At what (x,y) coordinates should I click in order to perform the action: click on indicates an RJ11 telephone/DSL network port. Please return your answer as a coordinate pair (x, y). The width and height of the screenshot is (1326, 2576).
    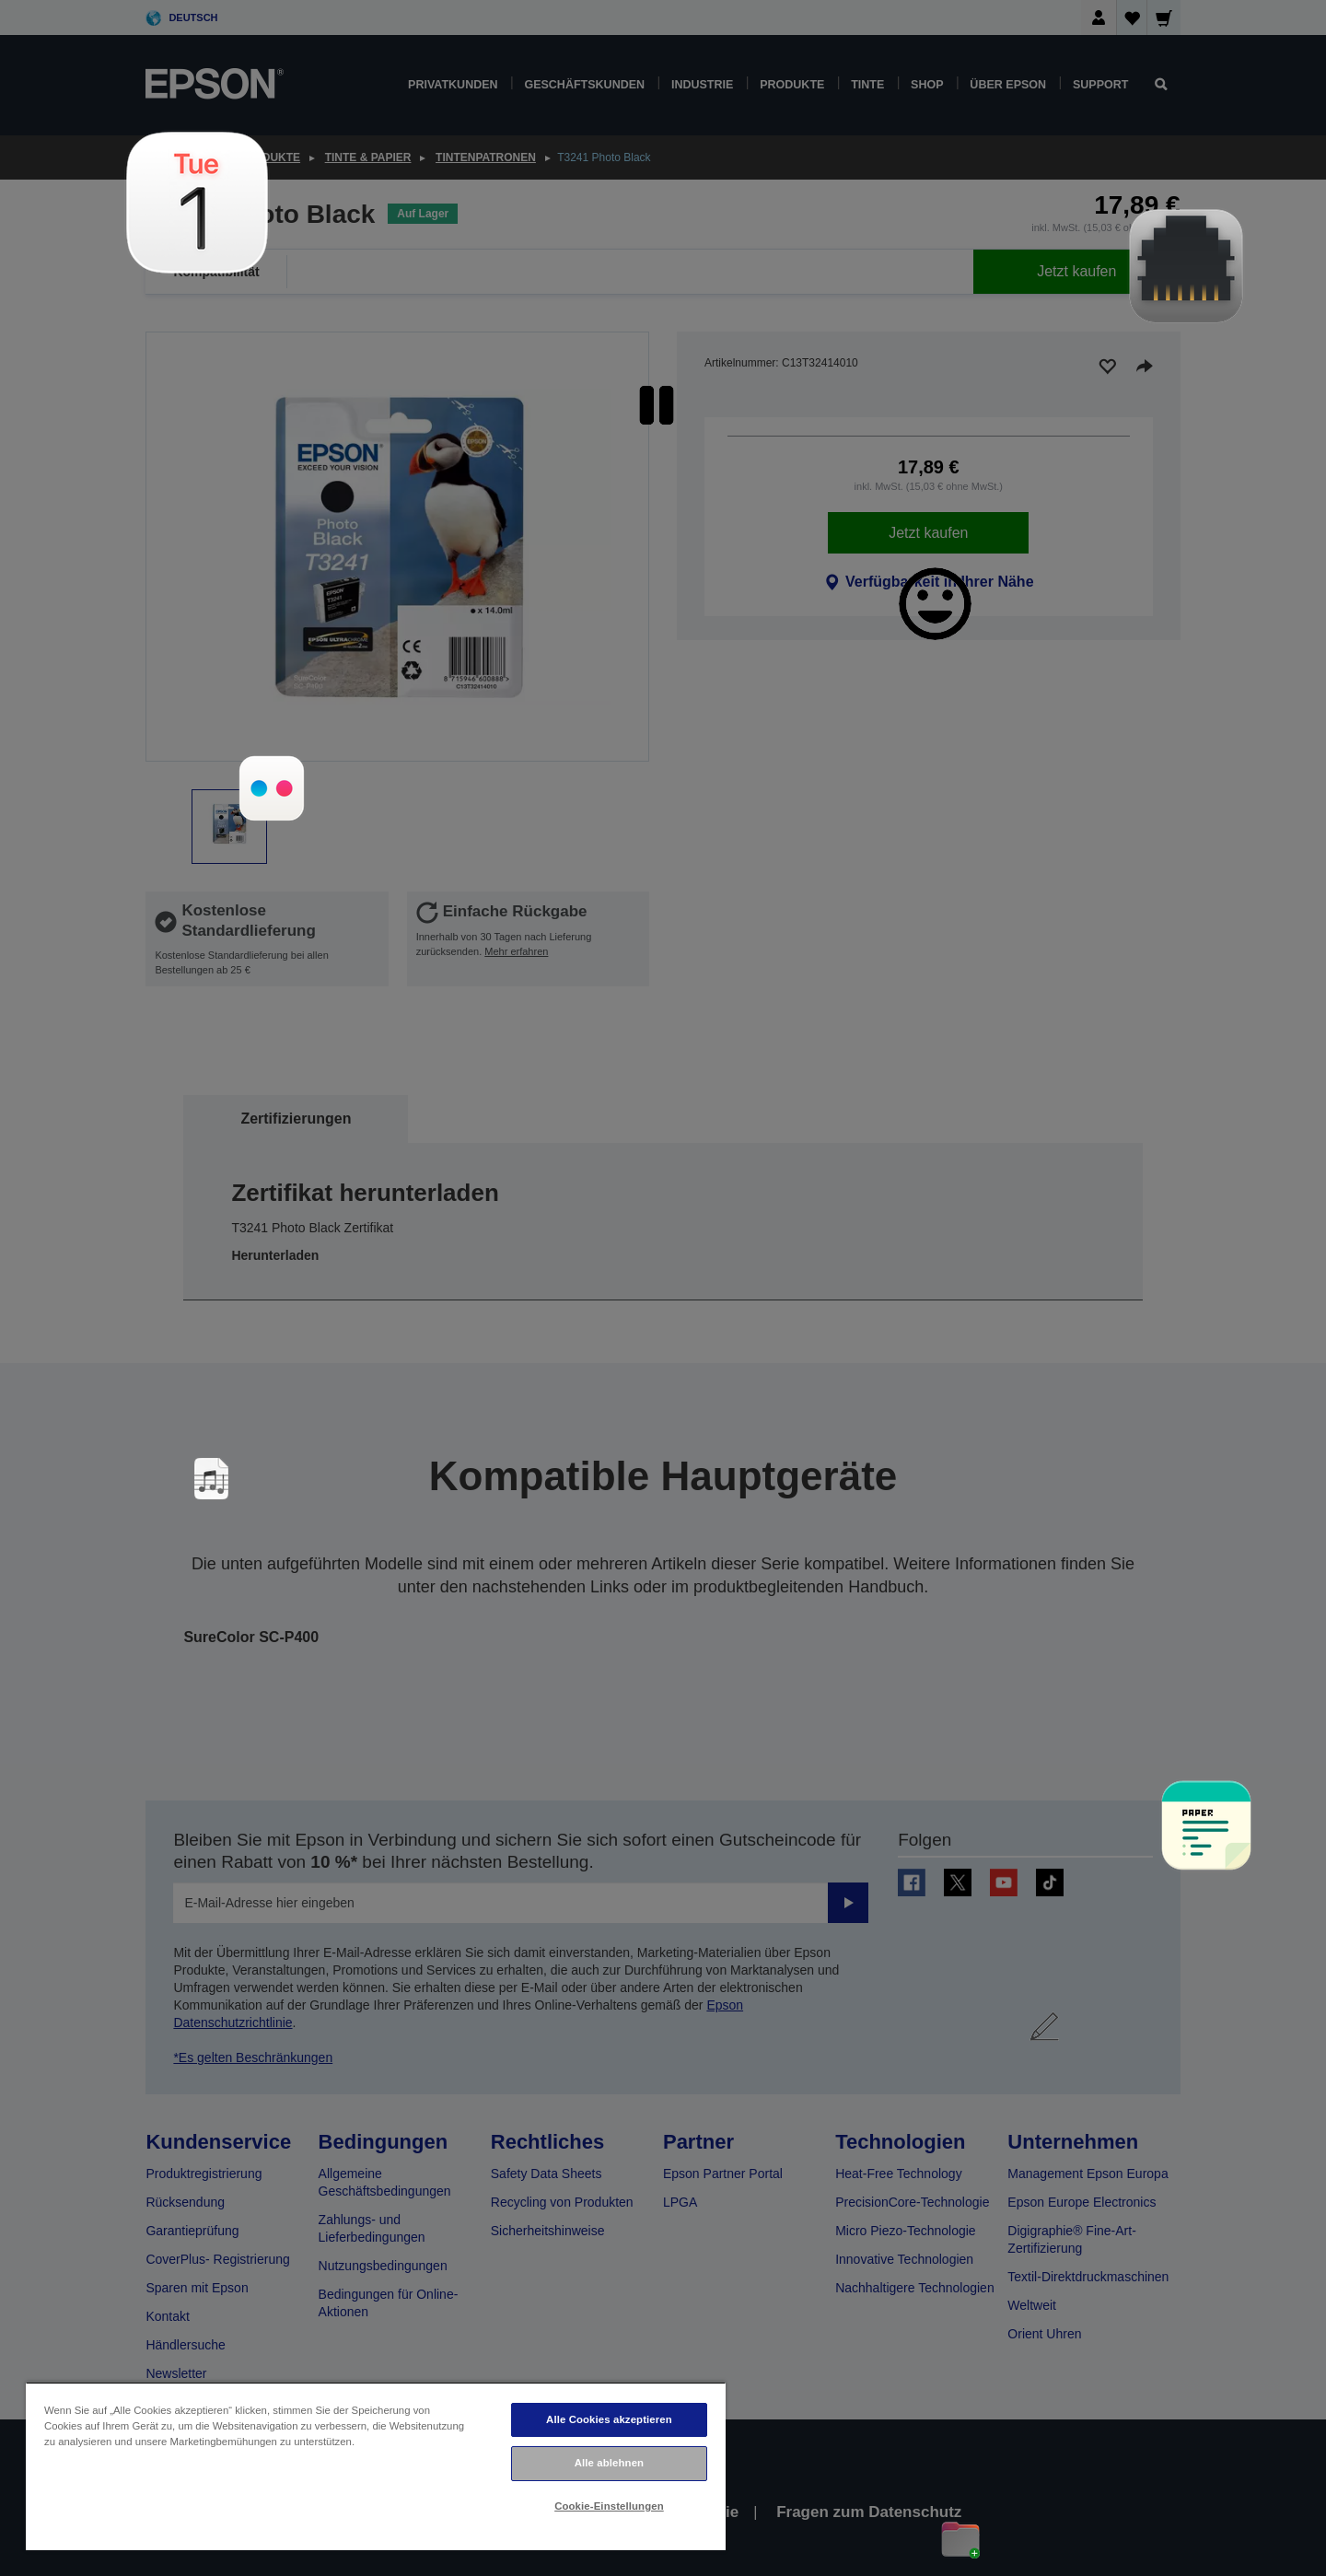
    Looking at the image, I should click on (1186, 266).